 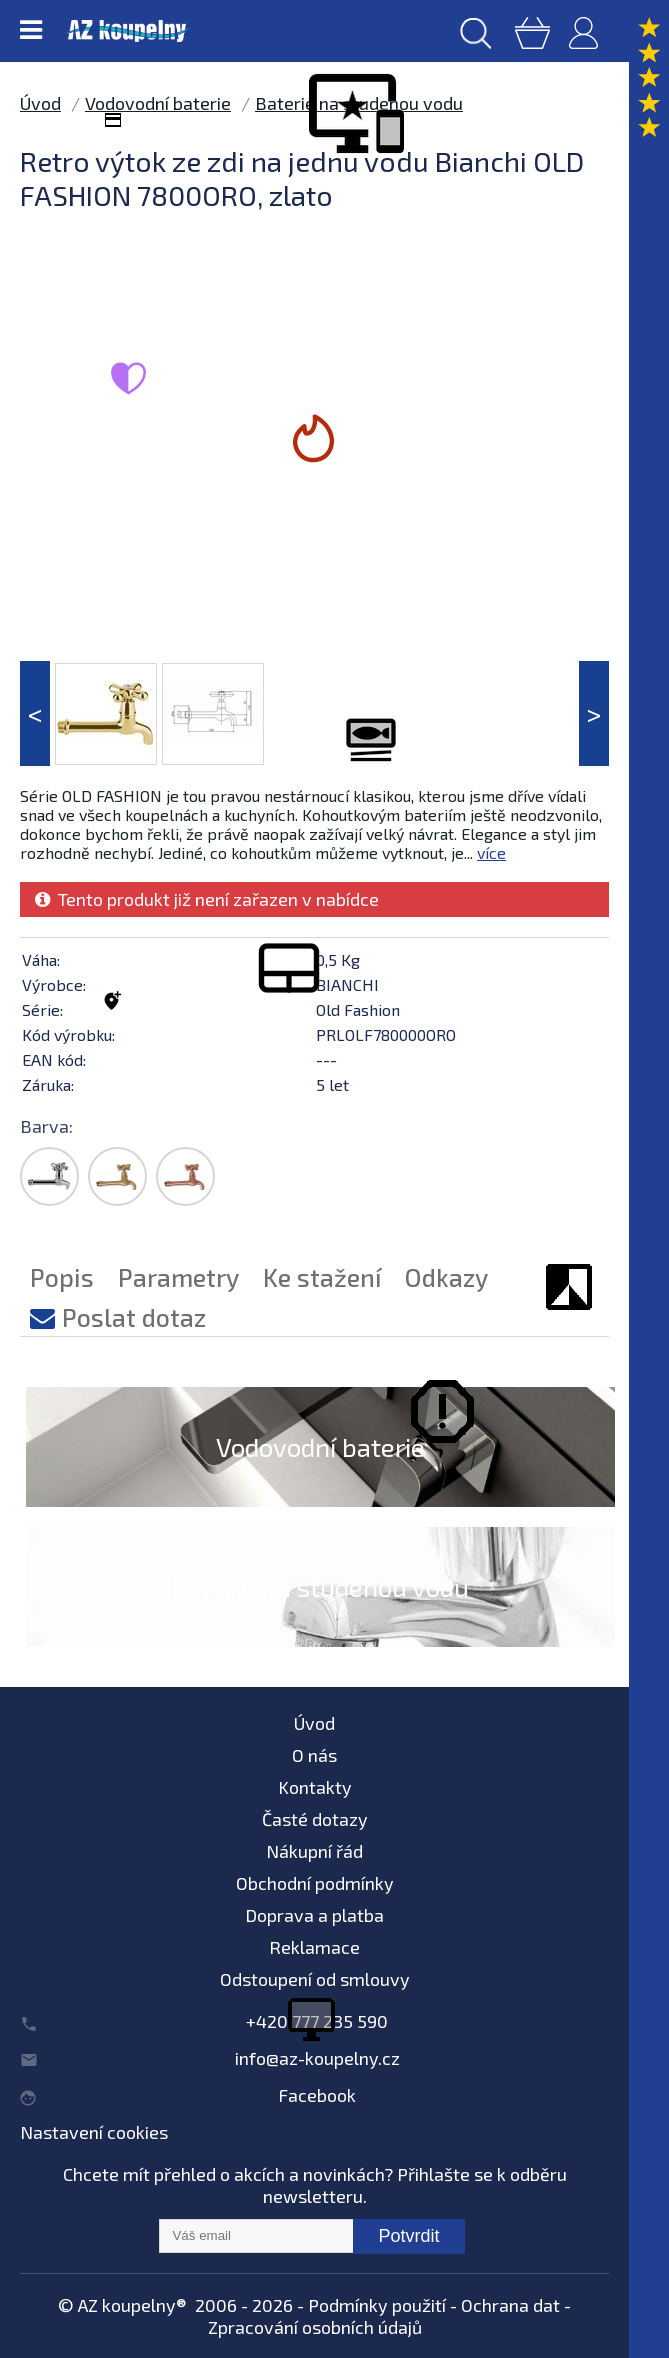 I want to click on access touchpad settings, so click(x=289, y=968).